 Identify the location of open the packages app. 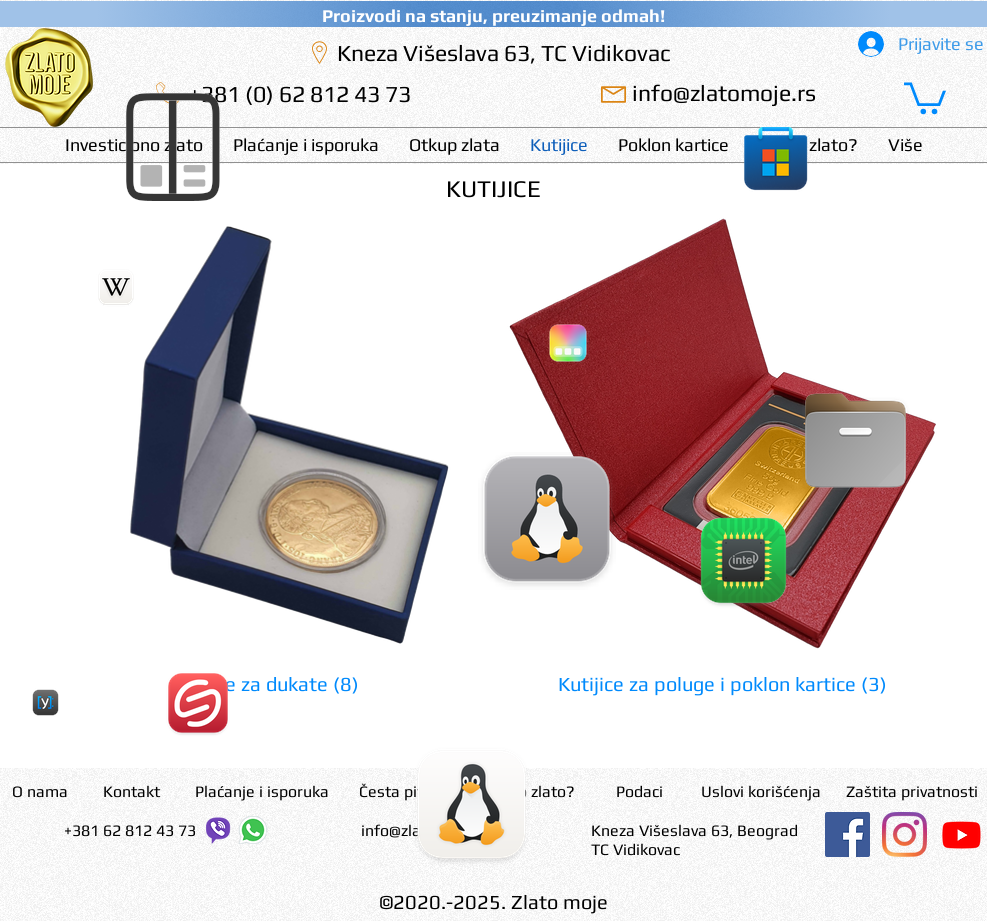
(176, 143).